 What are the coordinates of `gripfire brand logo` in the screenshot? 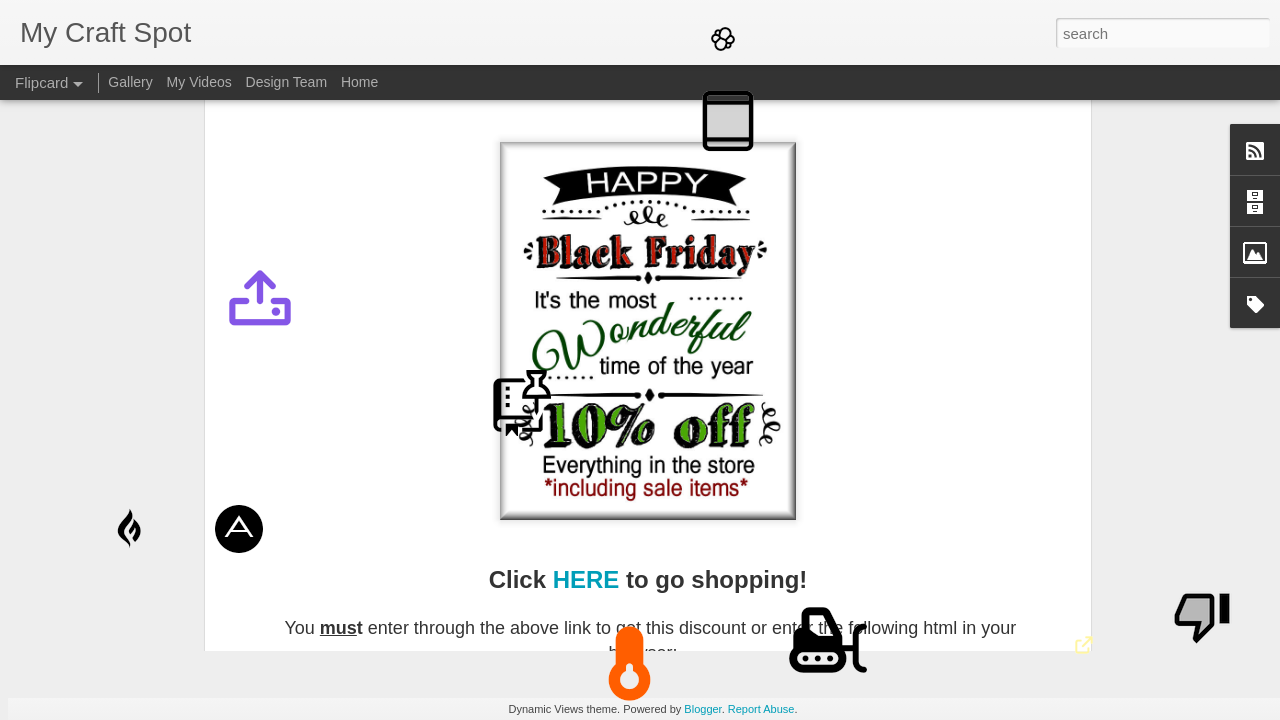 It's located at (130, 528).